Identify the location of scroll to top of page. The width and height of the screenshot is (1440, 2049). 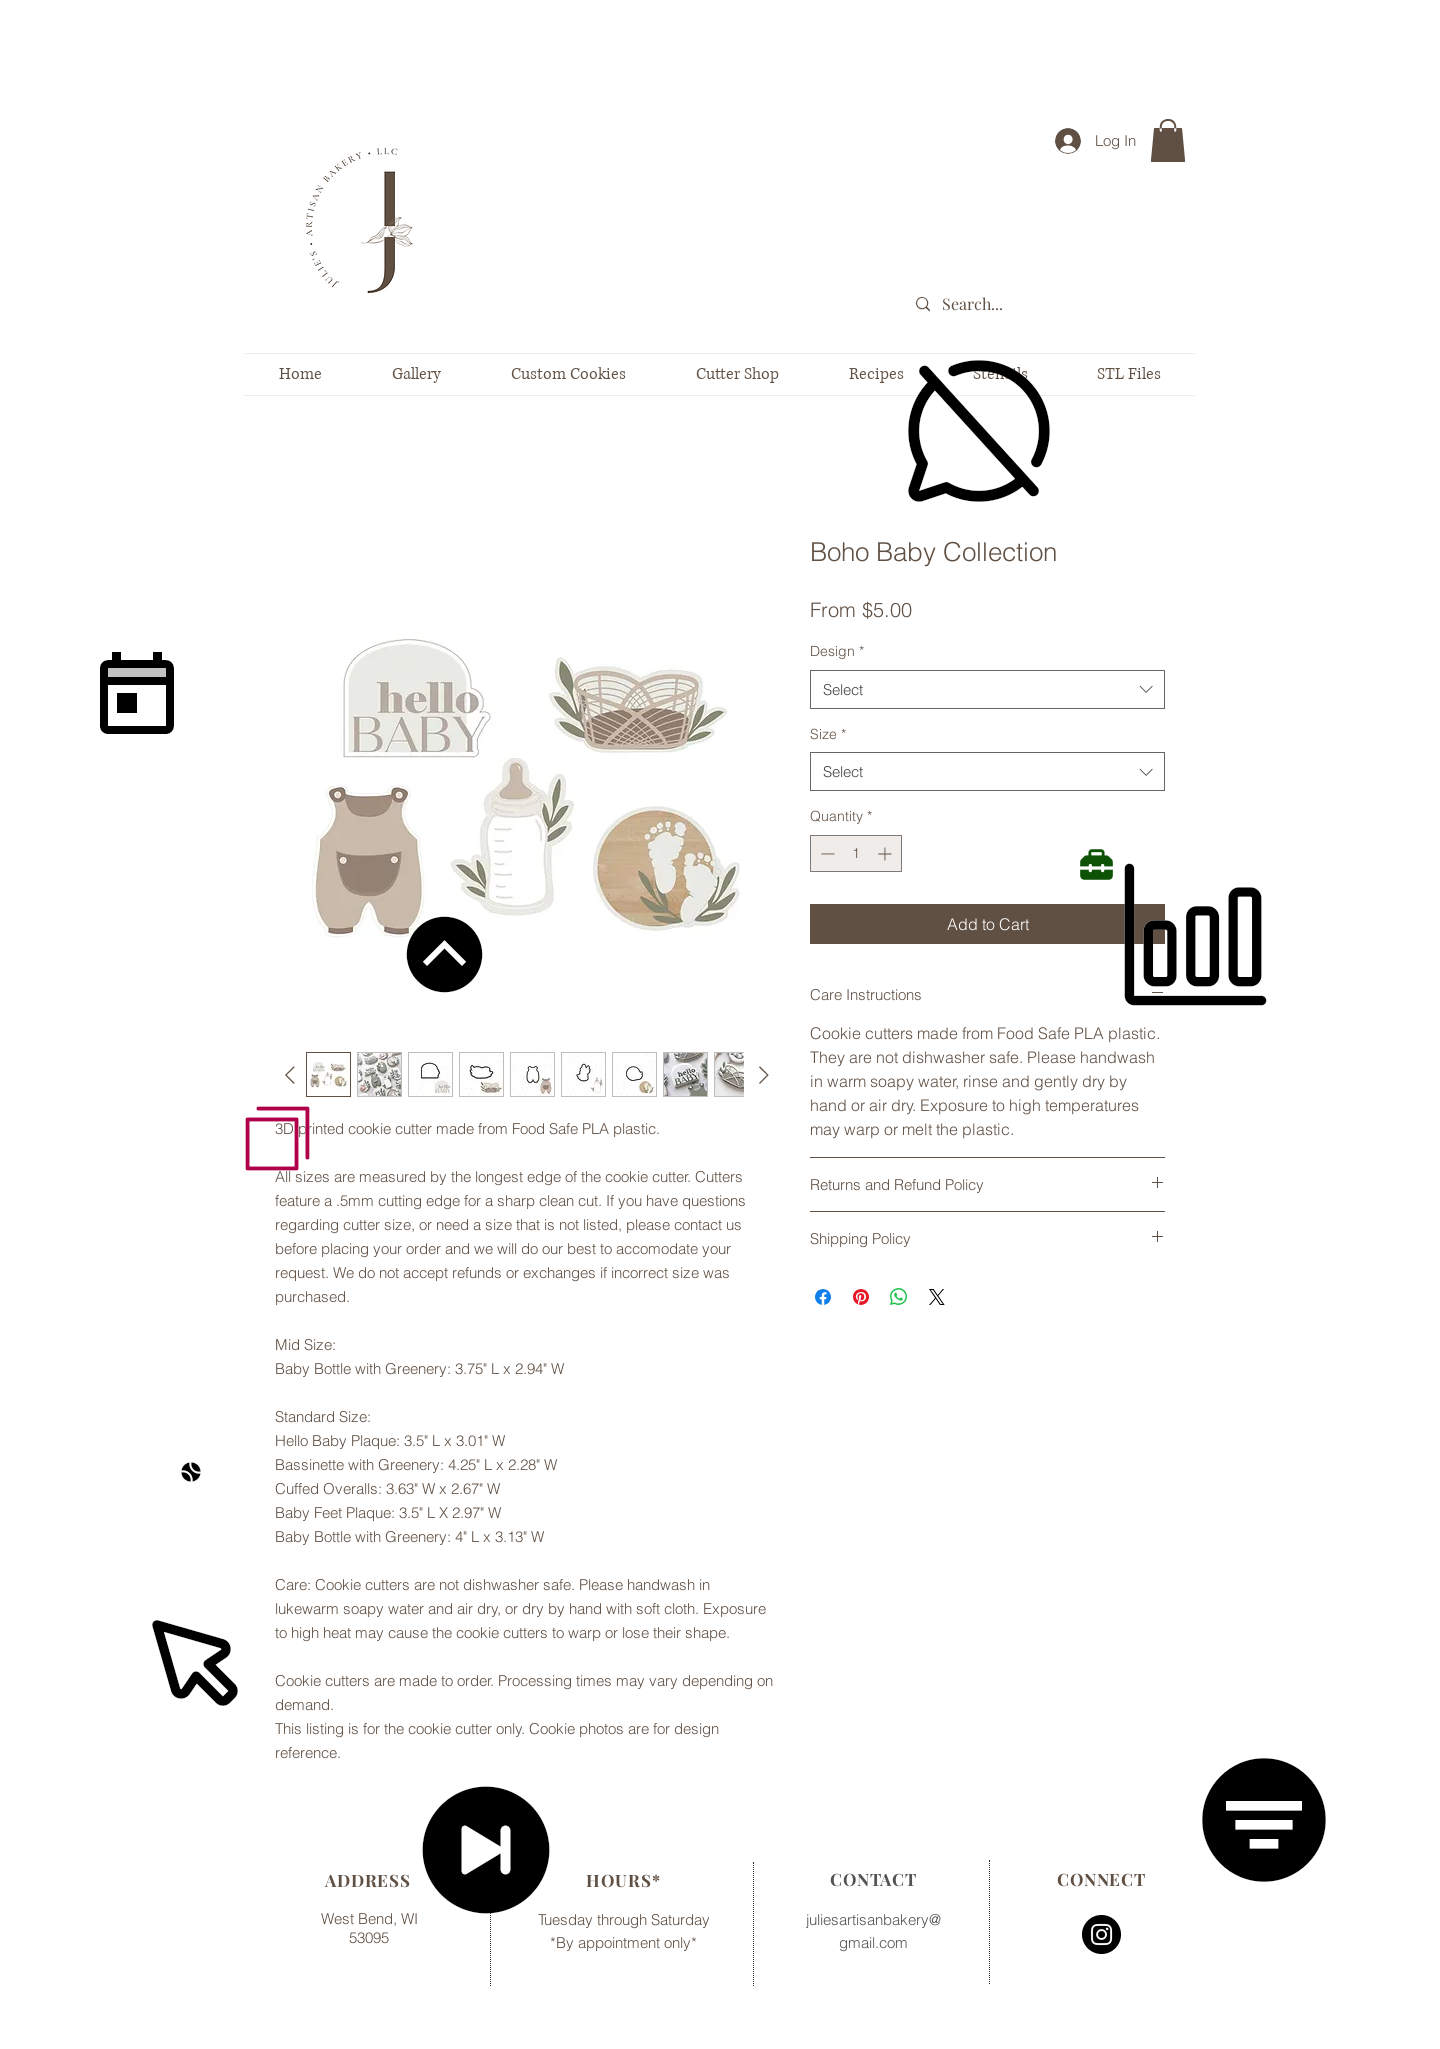
(444, 954).